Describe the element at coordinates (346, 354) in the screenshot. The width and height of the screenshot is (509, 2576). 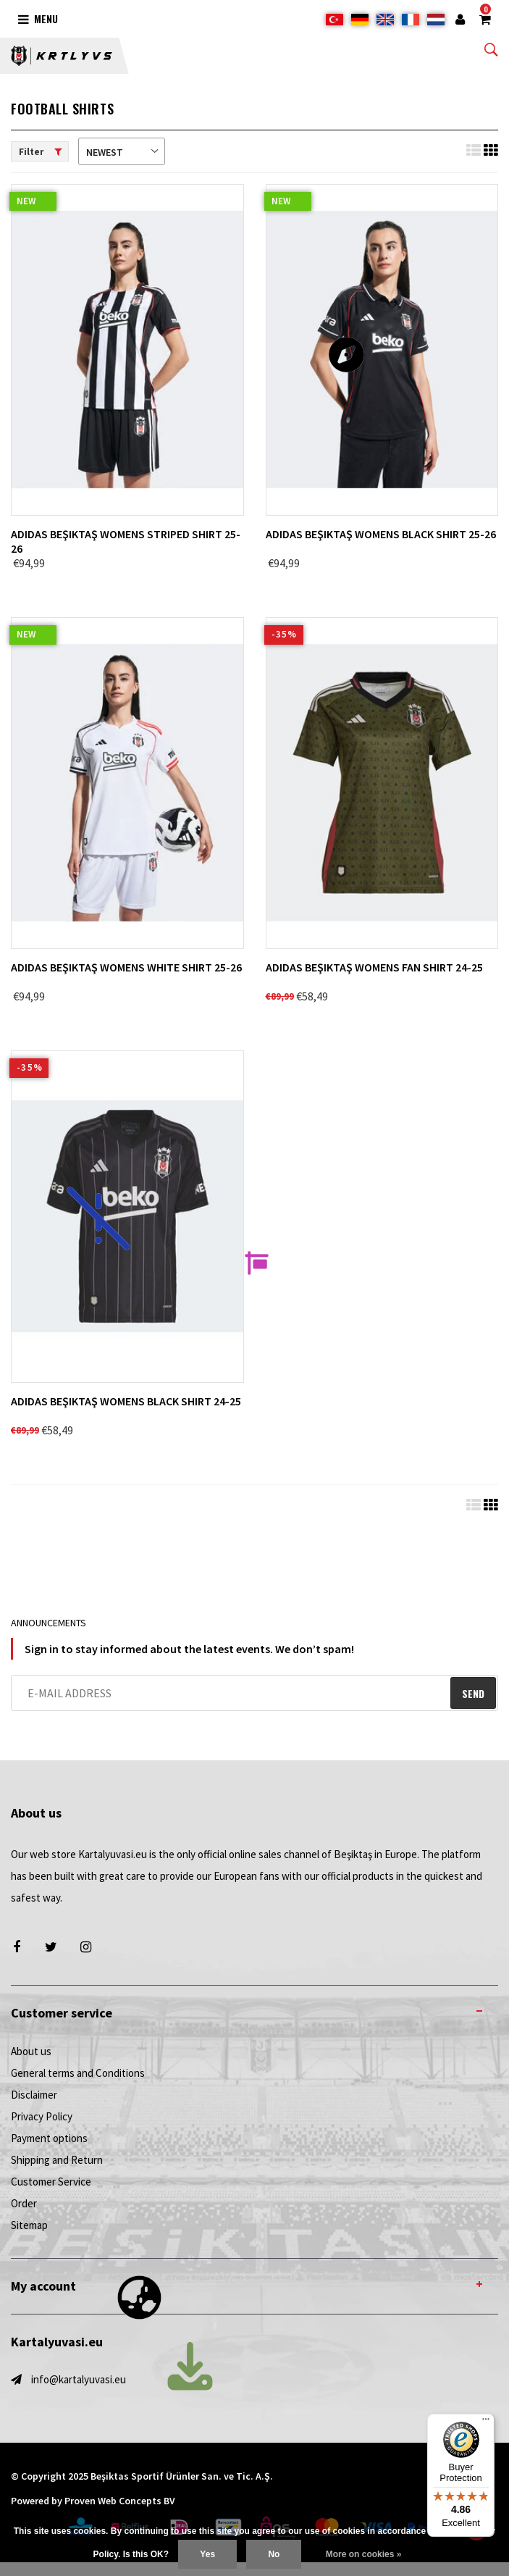
I see `access navigation or direction features` at that location.